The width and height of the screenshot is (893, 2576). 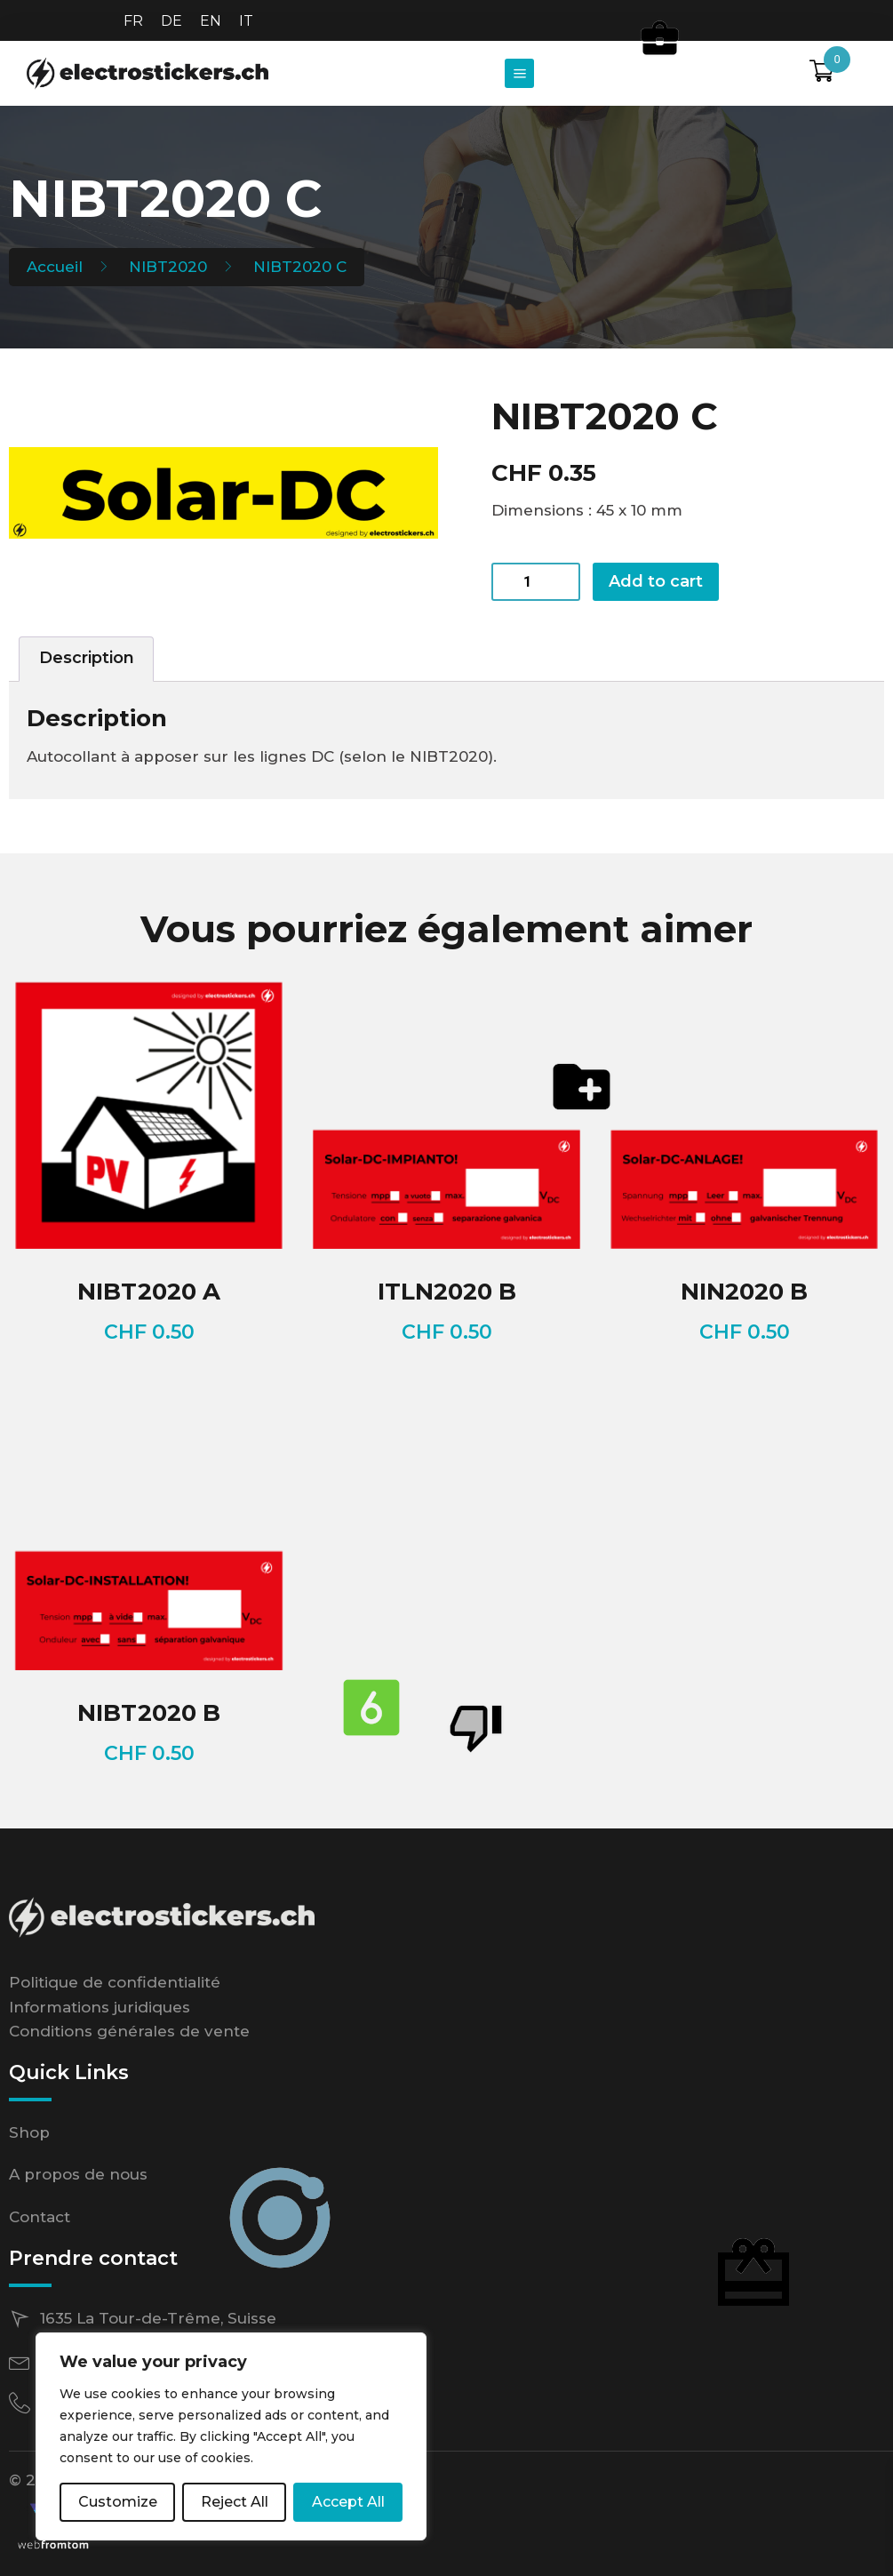 I want to click on view or redeem a gift card, so click(x=753, y=2274).